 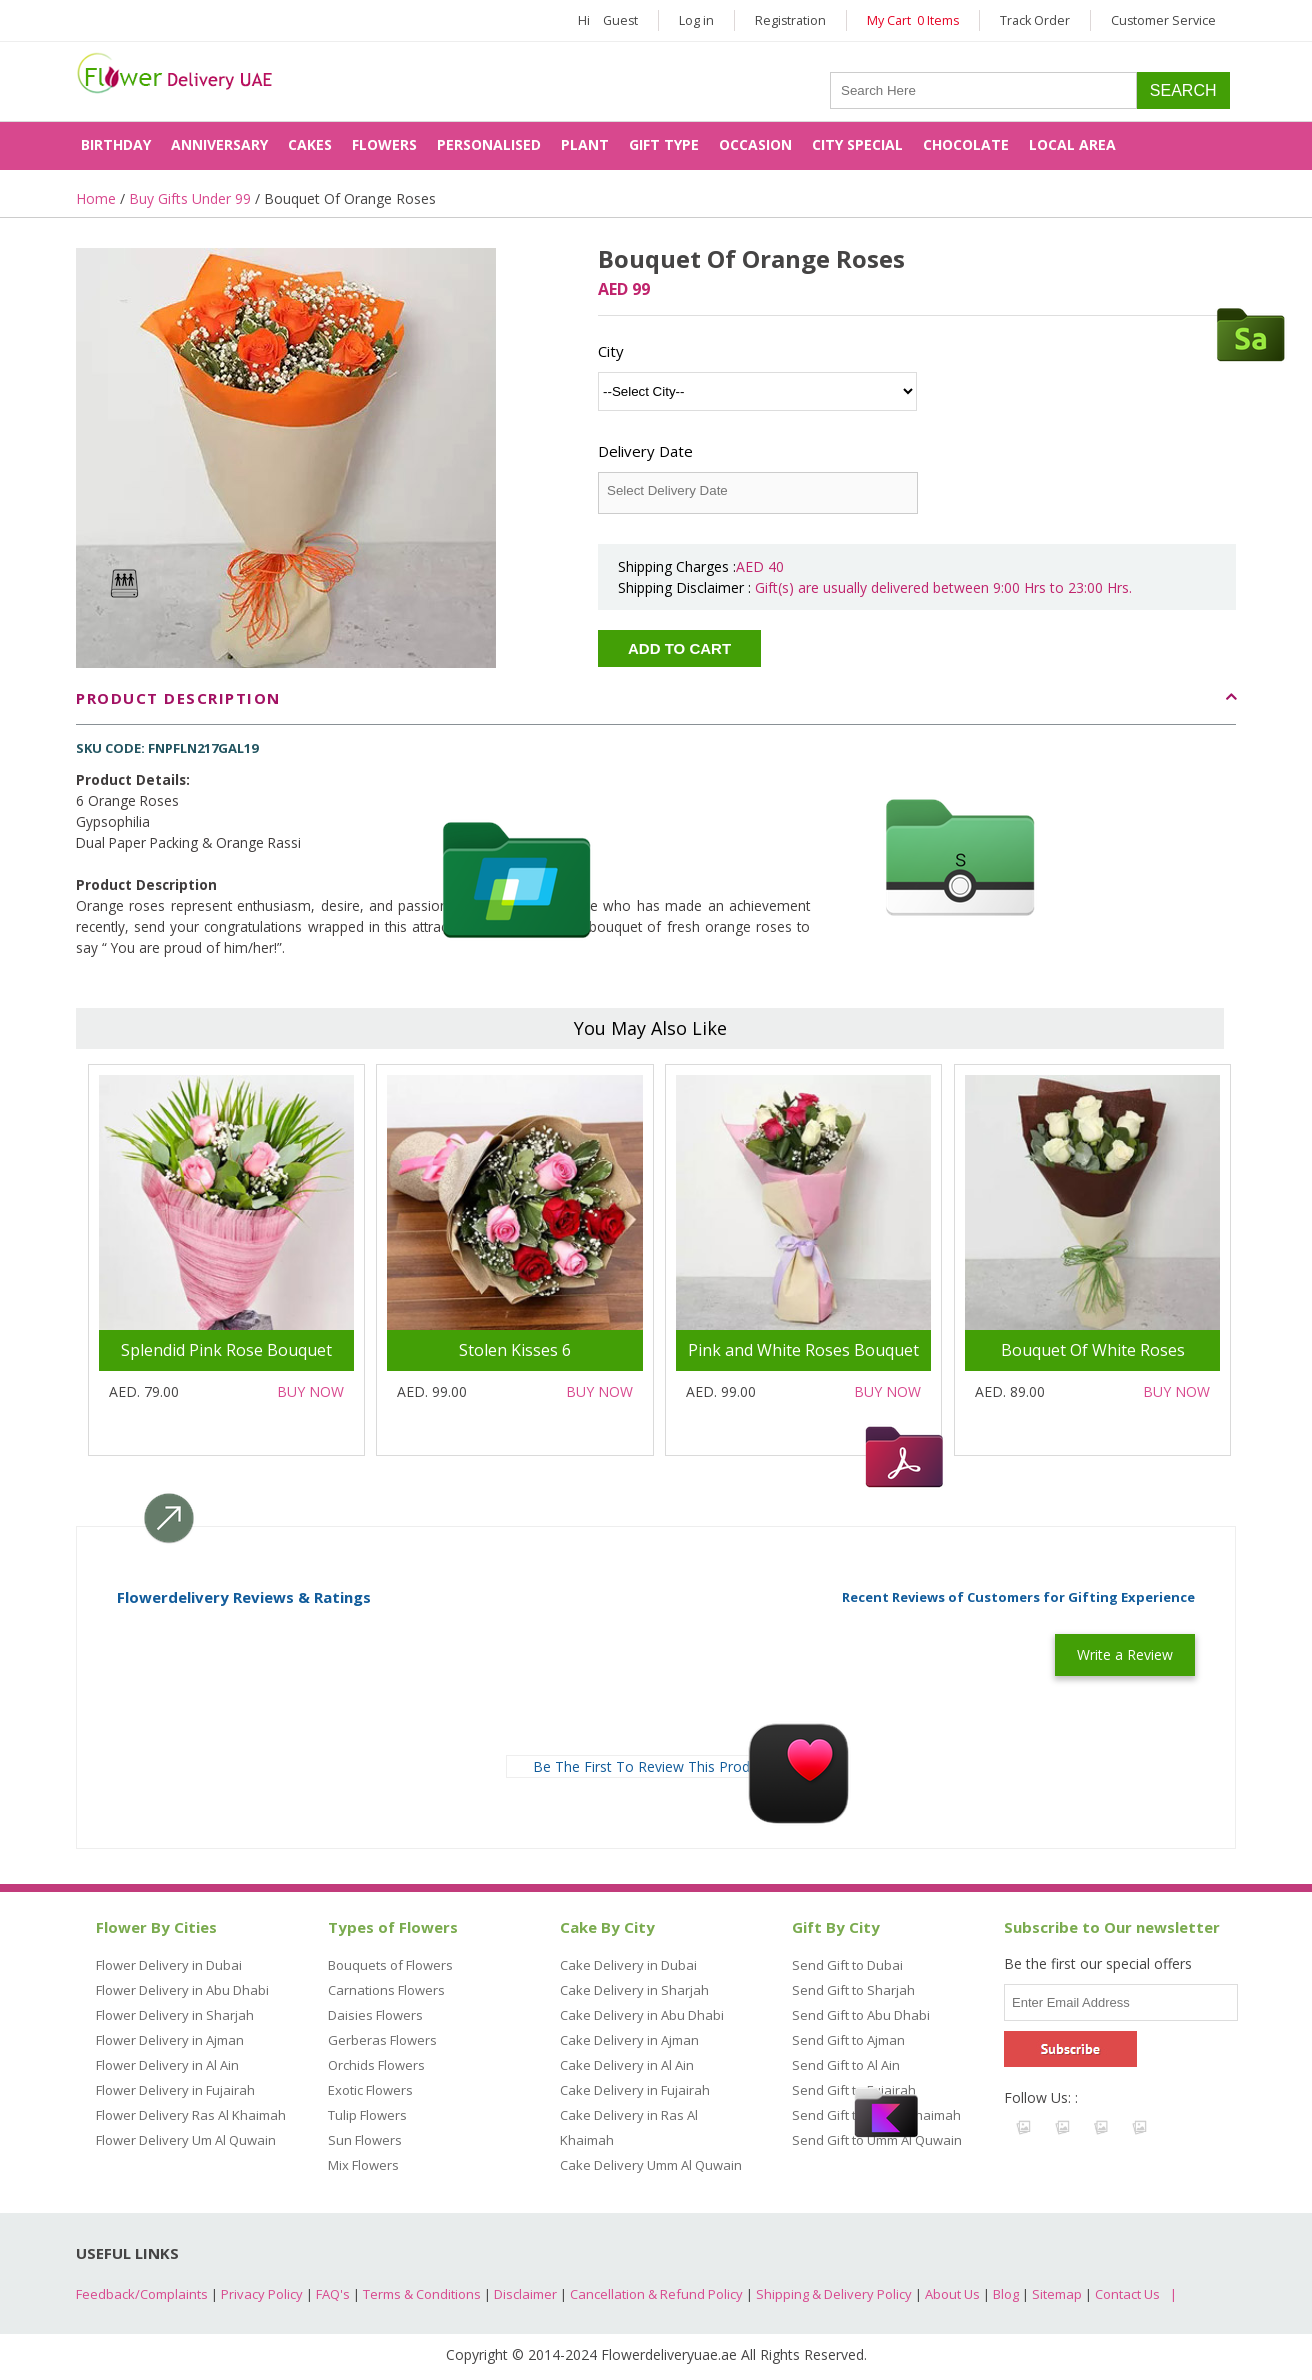 I want to click on access a shared network drive, so click(x=124, y=583).